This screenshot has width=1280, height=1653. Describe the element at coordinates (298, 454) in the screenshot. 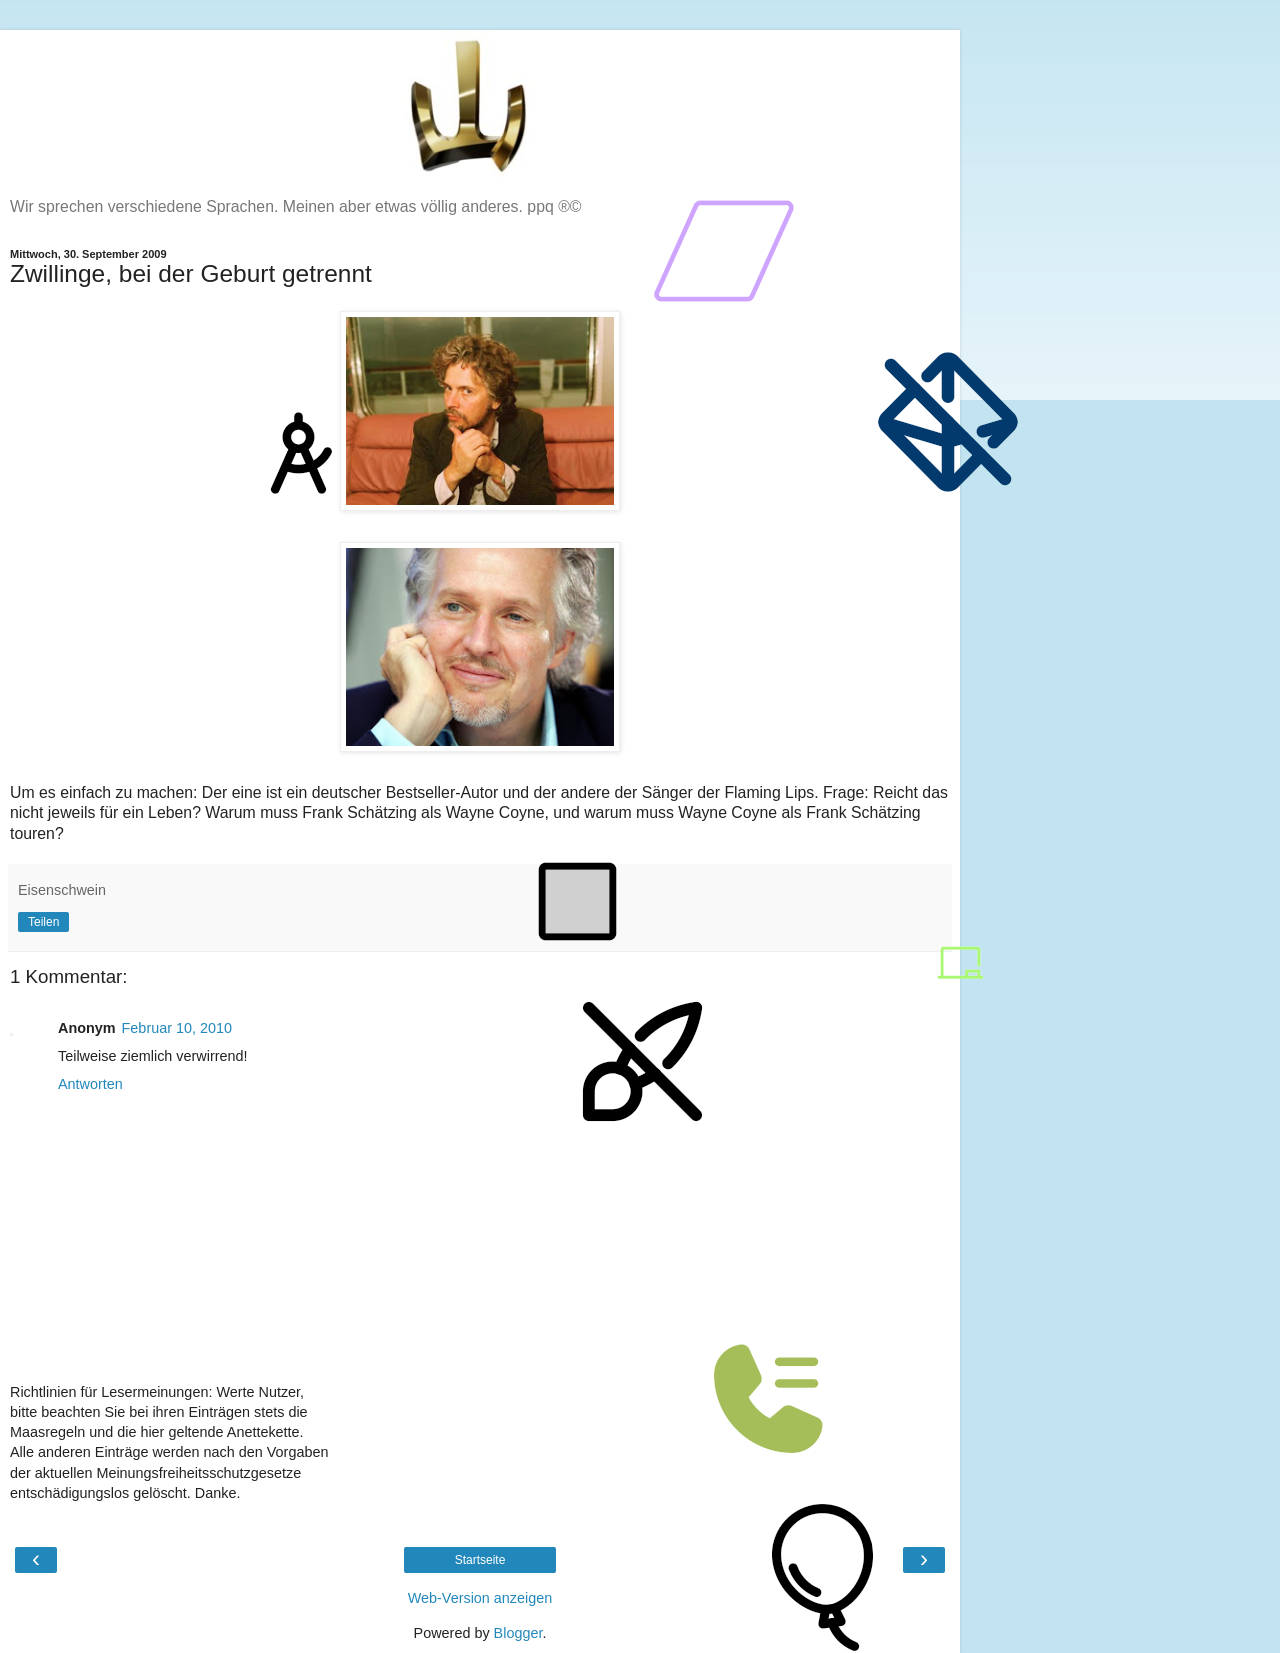

I see `access drawing or drafting tools` at that location.